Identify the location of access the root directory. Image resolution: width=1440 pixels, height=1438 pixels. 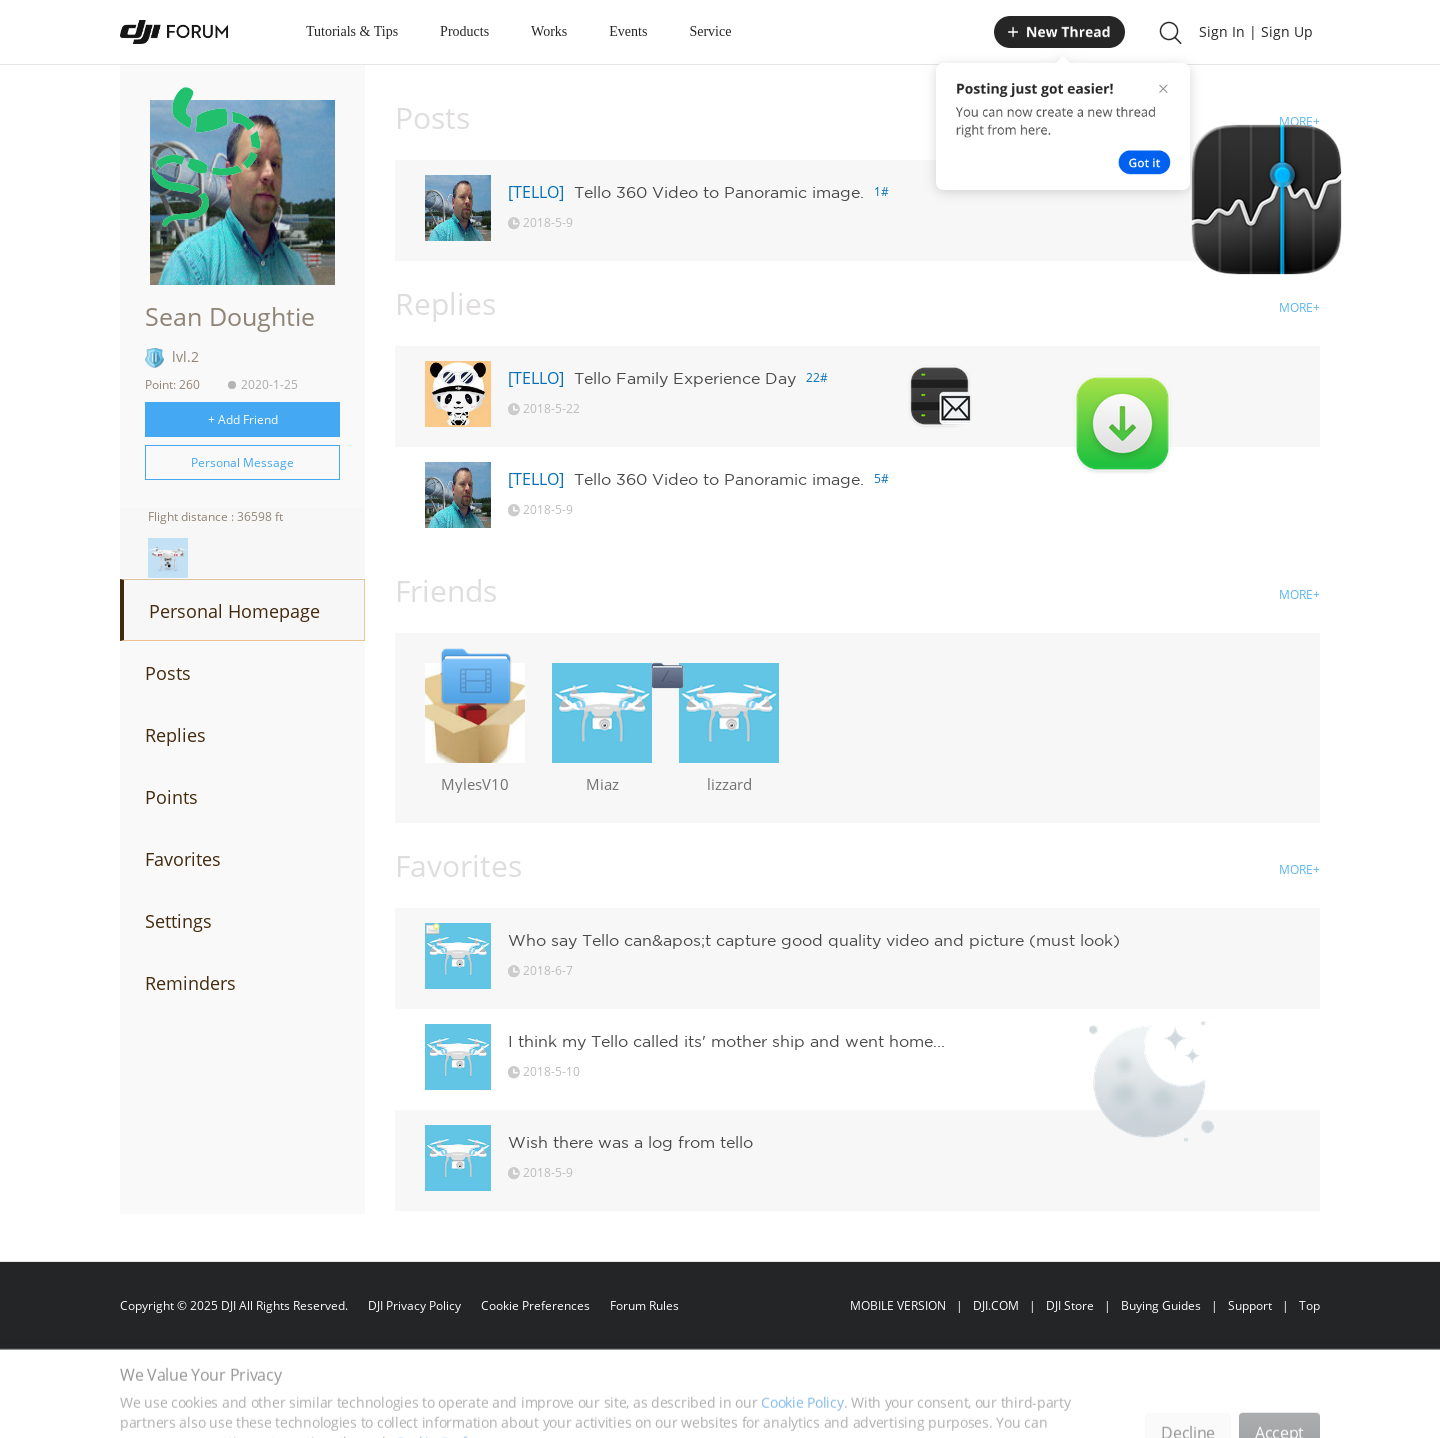
(667, 675).